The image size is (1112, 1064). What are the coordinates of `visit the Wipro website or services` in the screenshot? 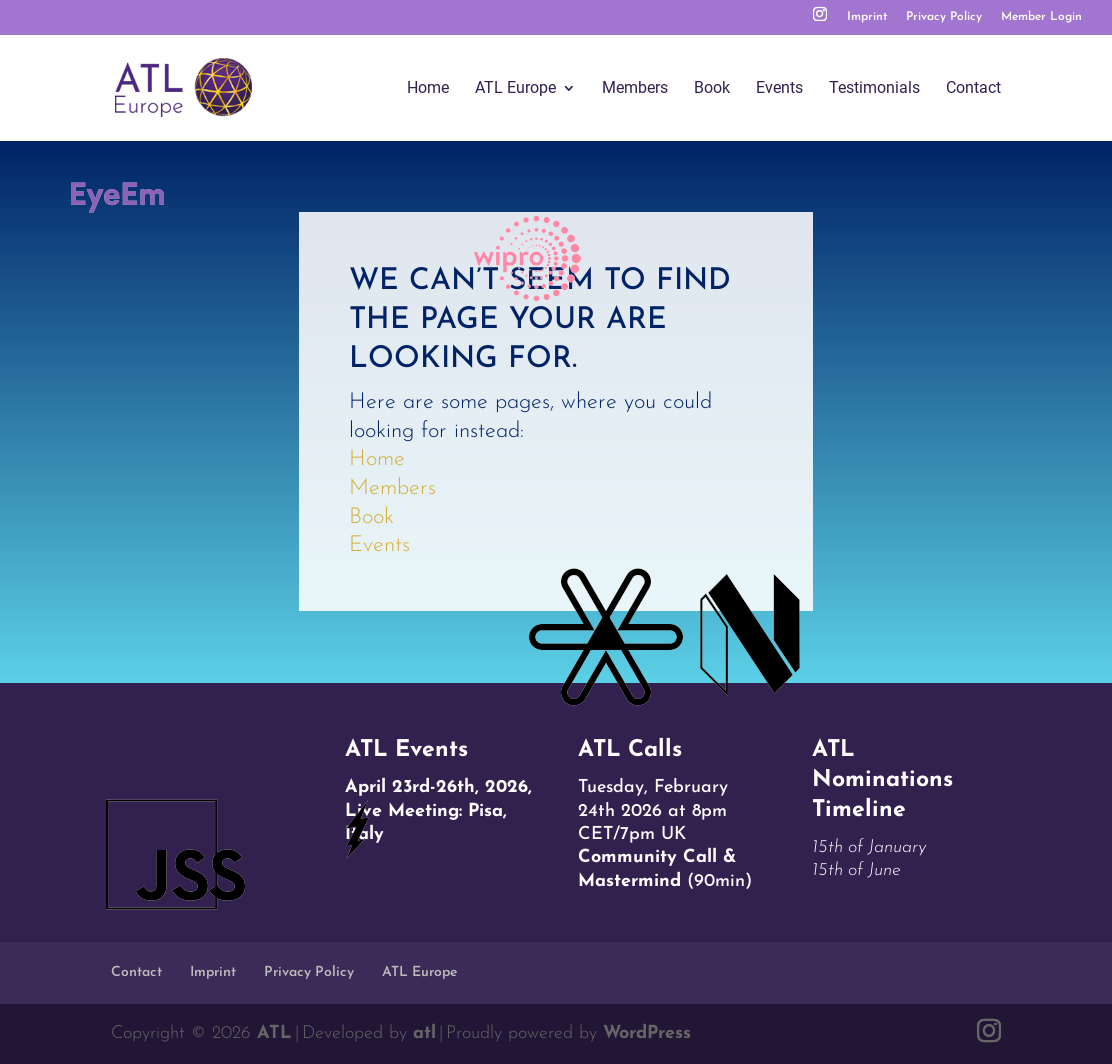 It's located at (527, 258).